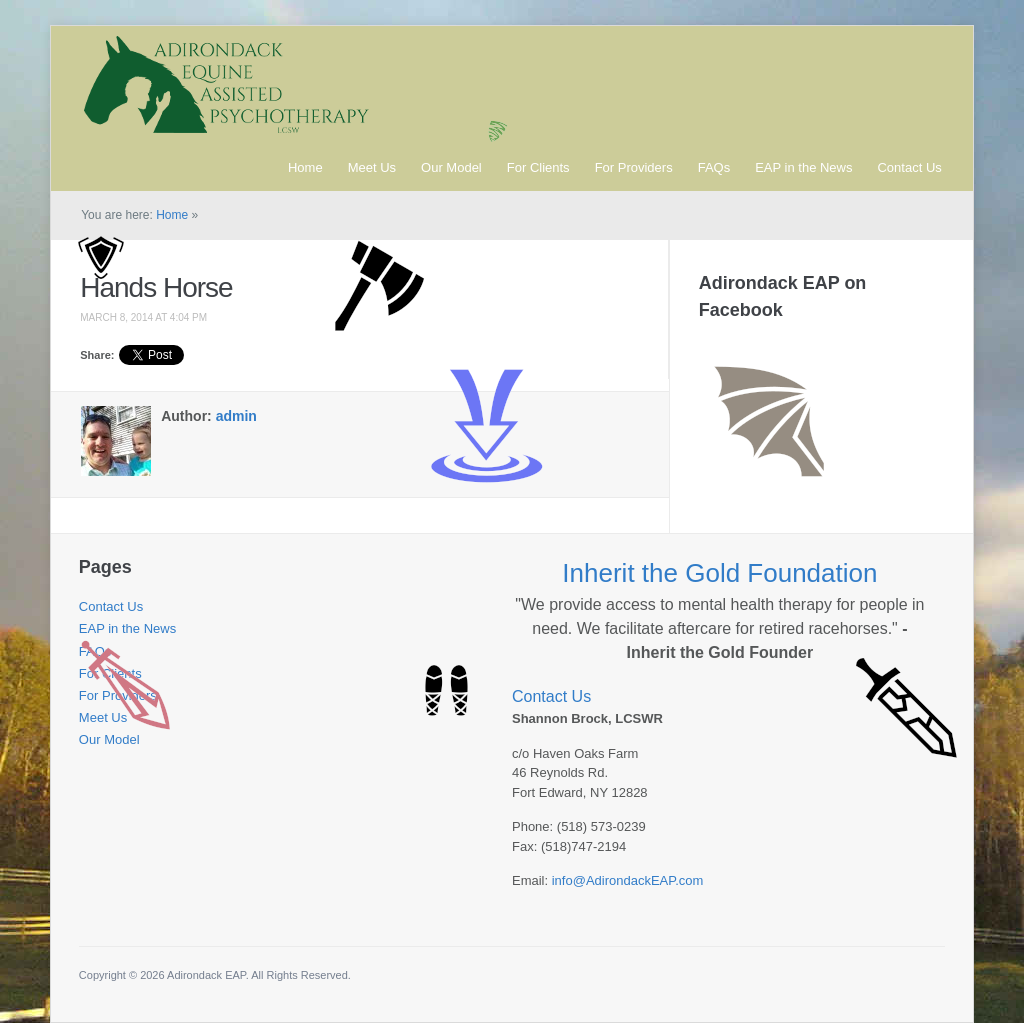 This screenshot has height=1023, width=1024. Describe the element at coordinates (446, 689) in the screenshot. I see `equip leg armor to your character` at that location.